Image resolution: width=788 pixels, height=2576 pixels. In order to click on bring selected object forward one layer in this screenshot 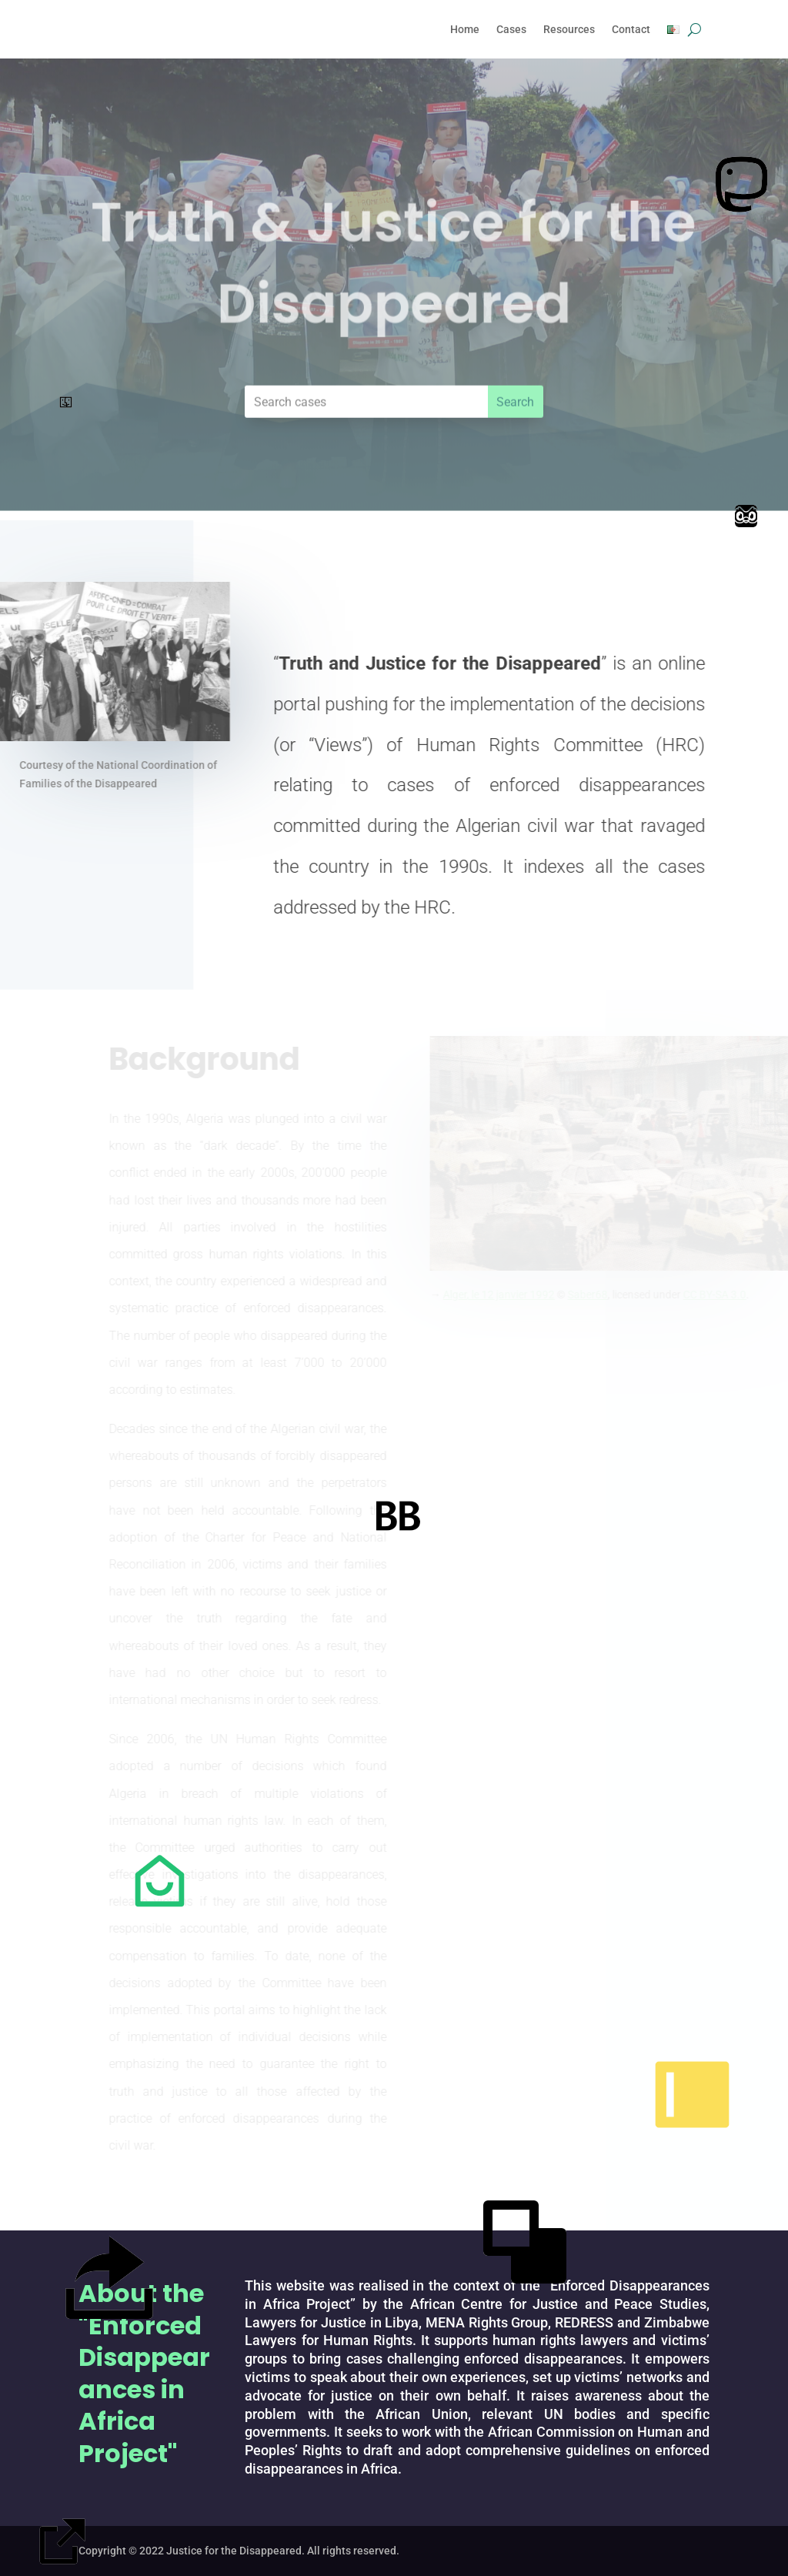, I will do `click(525, 2242)`.